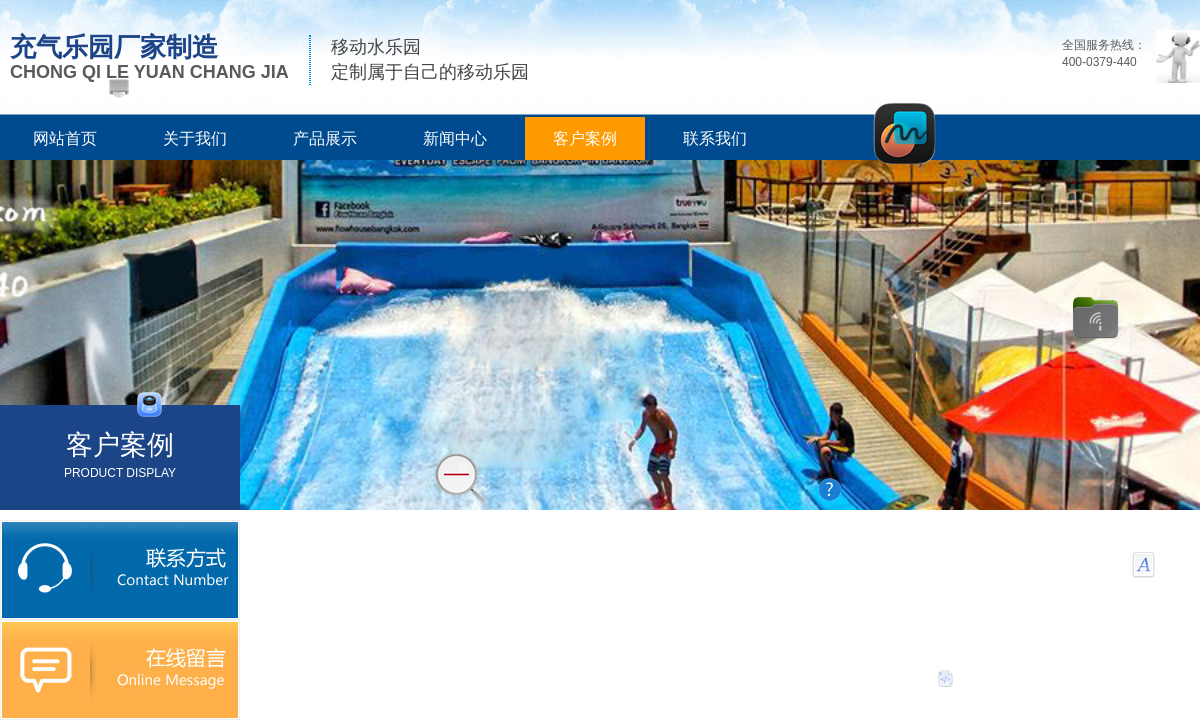 This screenshot has width=1200, height=720. What do you see at coordinates (149, 404) in the screenshot?
I see `open preview app to view images and PDFs` at bounding box center [149, 404].